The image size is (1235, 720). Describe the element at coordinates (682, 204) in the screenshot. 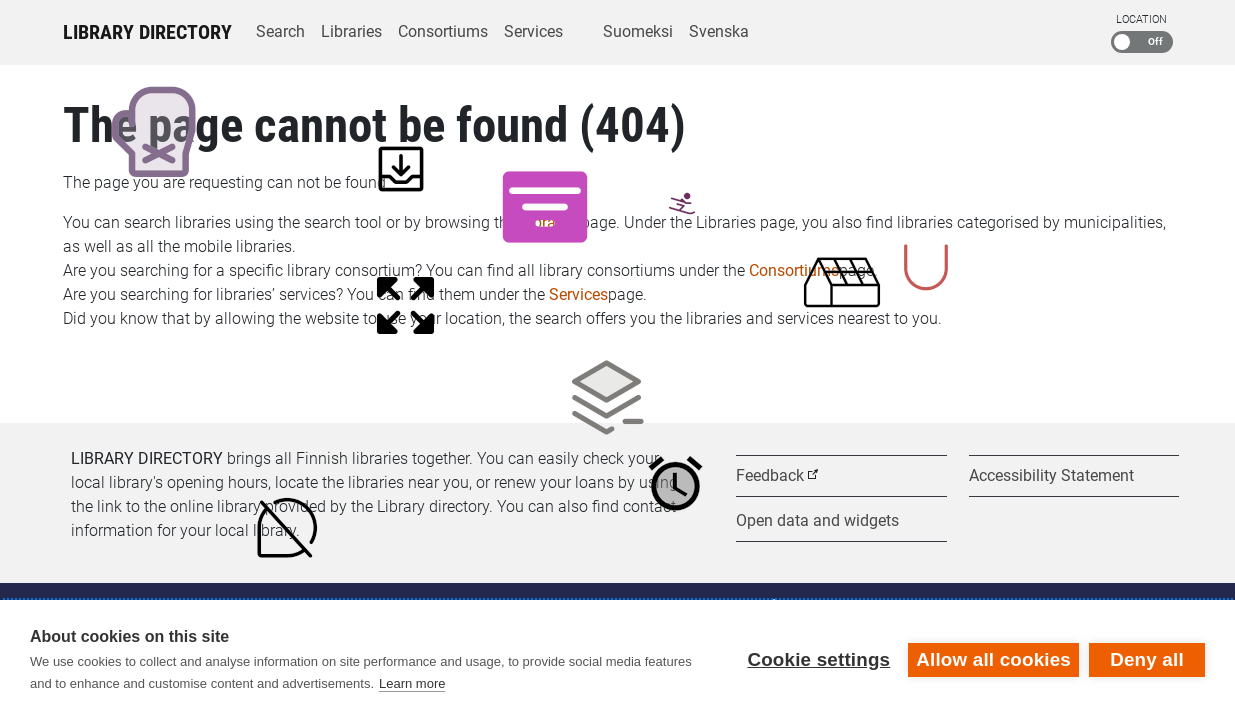

I see `indicates skiing or winter sports activity` at that location.